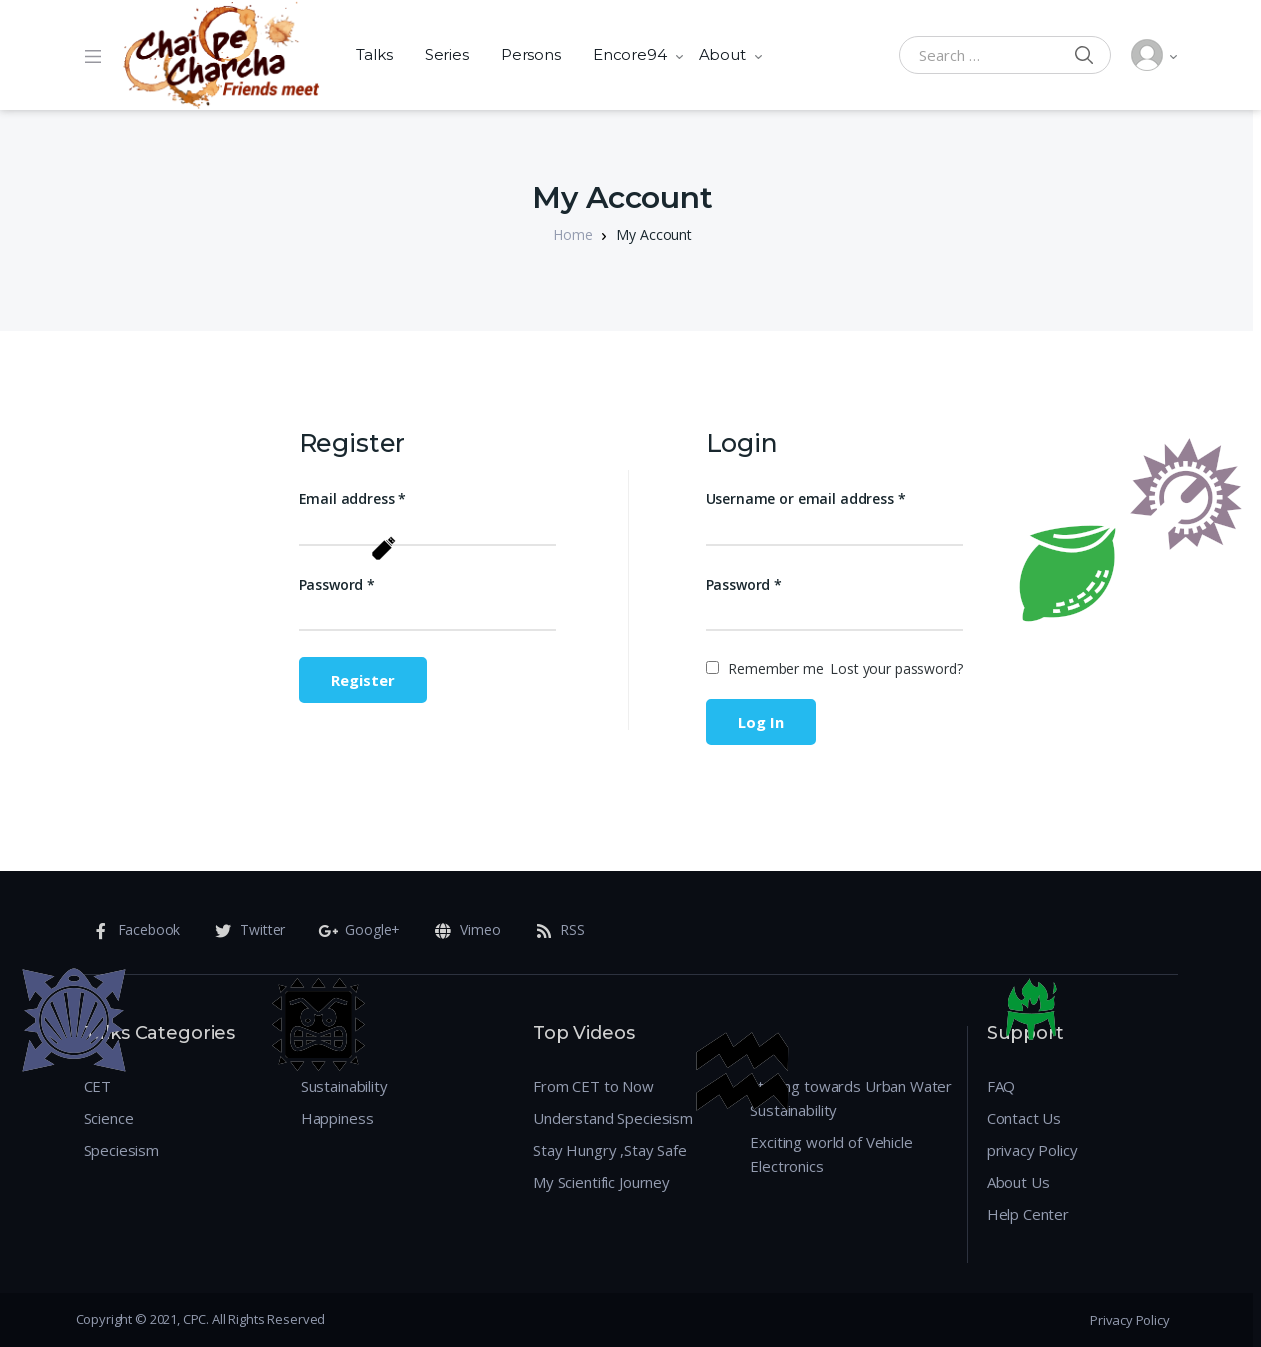  What do you see at coordinates (1067, 573) in the screenshot?
I see `indicates a citrus or lemon-flavored item` at bounding box center [1067, 573].